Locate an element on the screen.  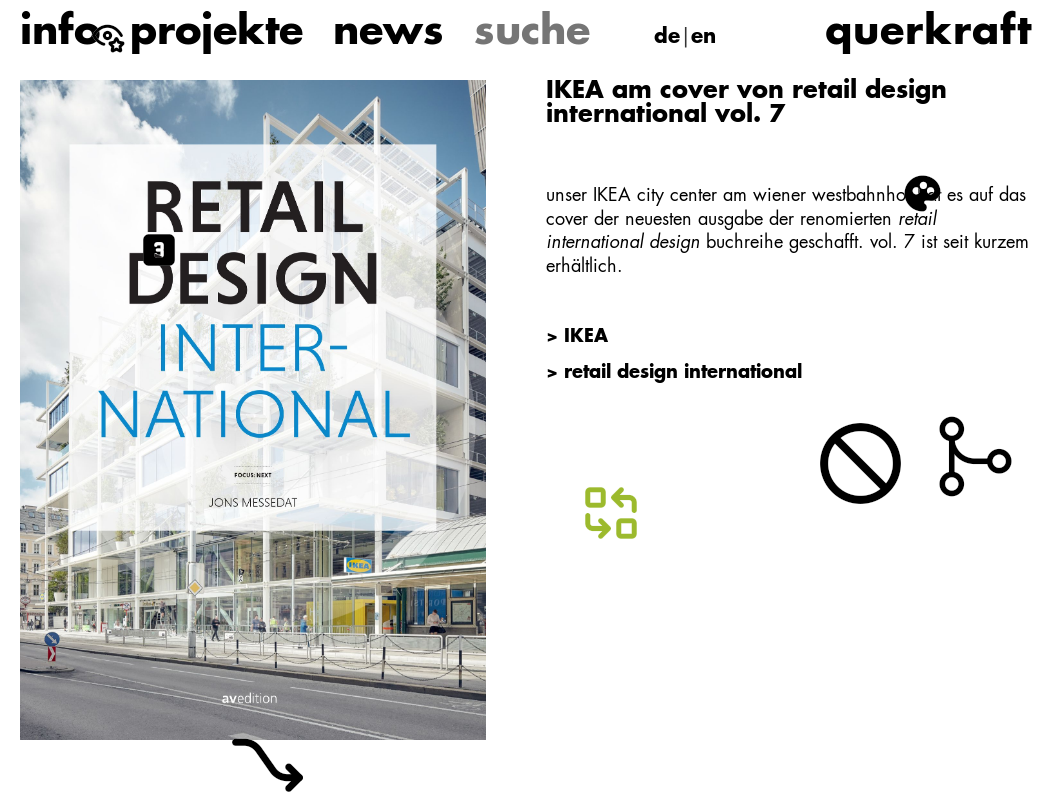
indicates step 3 in a multi-step process is located at coordinates (159, 250).